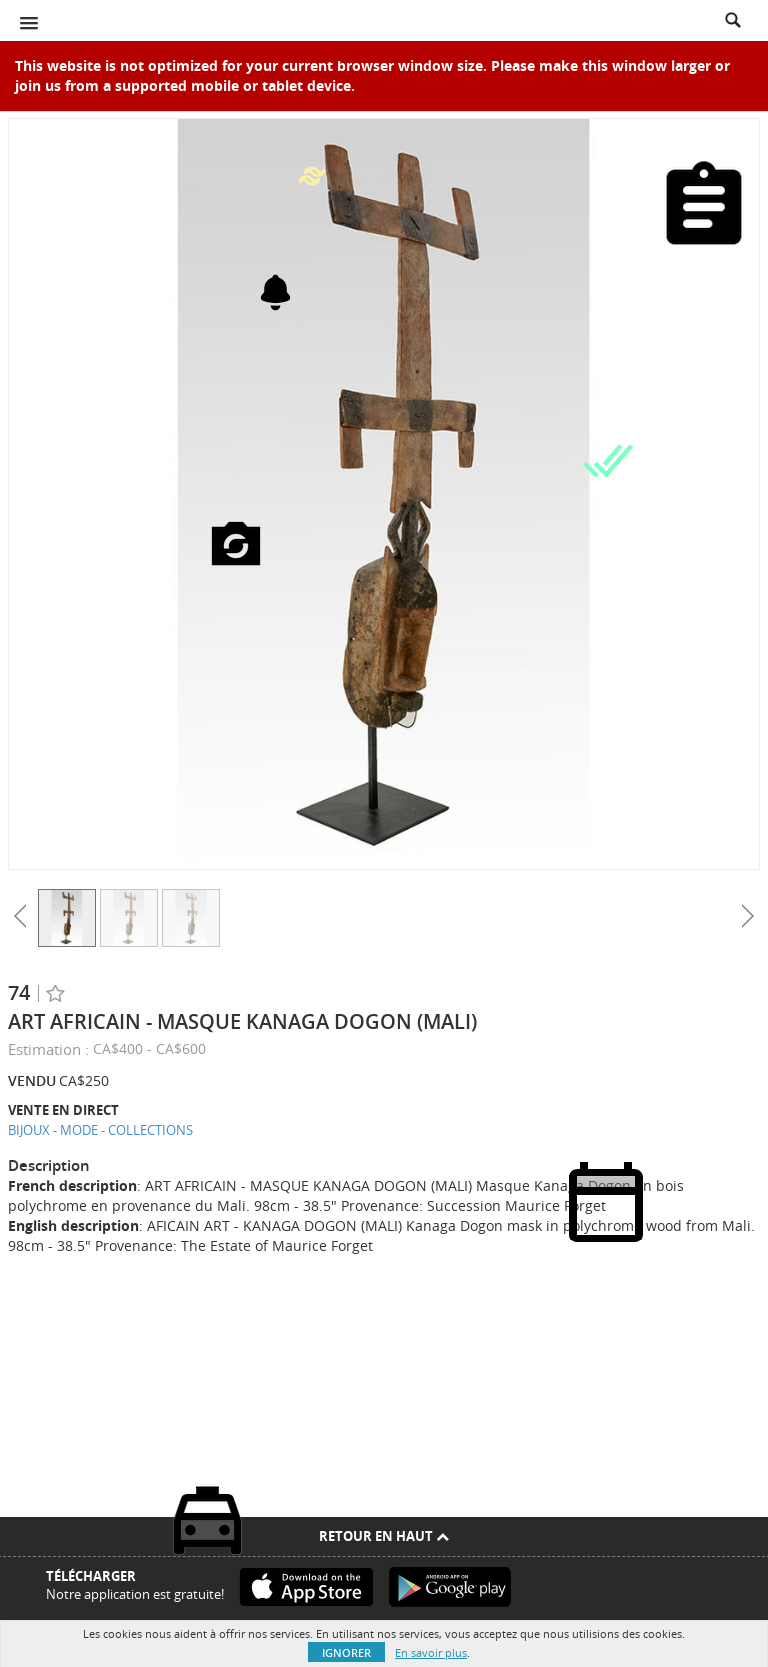 This screenshot has width=768, height=1667. Describe the element at coordinates (275, 292) in the screenshot. I see `view notifications` at that location.